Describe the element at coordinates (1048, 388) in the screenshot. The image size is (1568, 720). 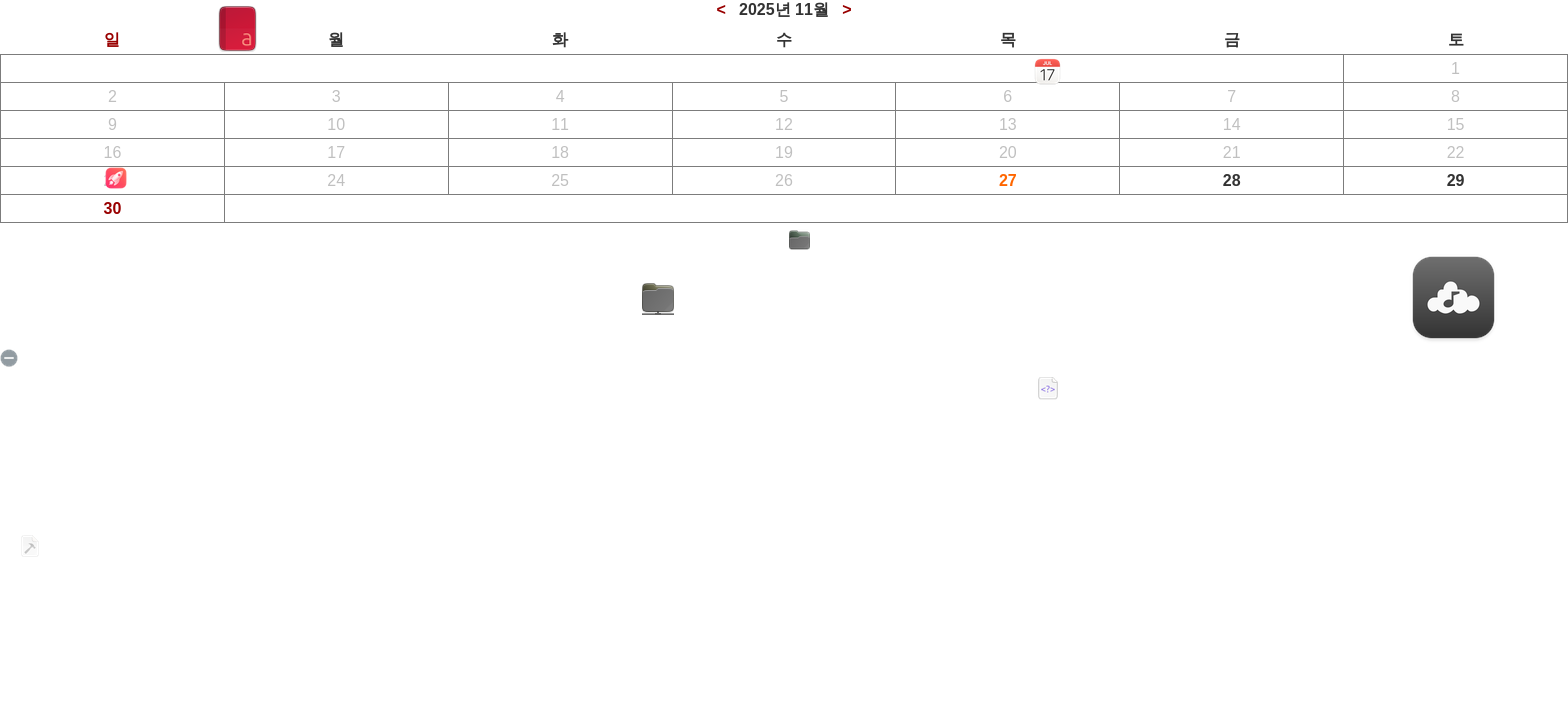
I see `open a php source code file` at that location.